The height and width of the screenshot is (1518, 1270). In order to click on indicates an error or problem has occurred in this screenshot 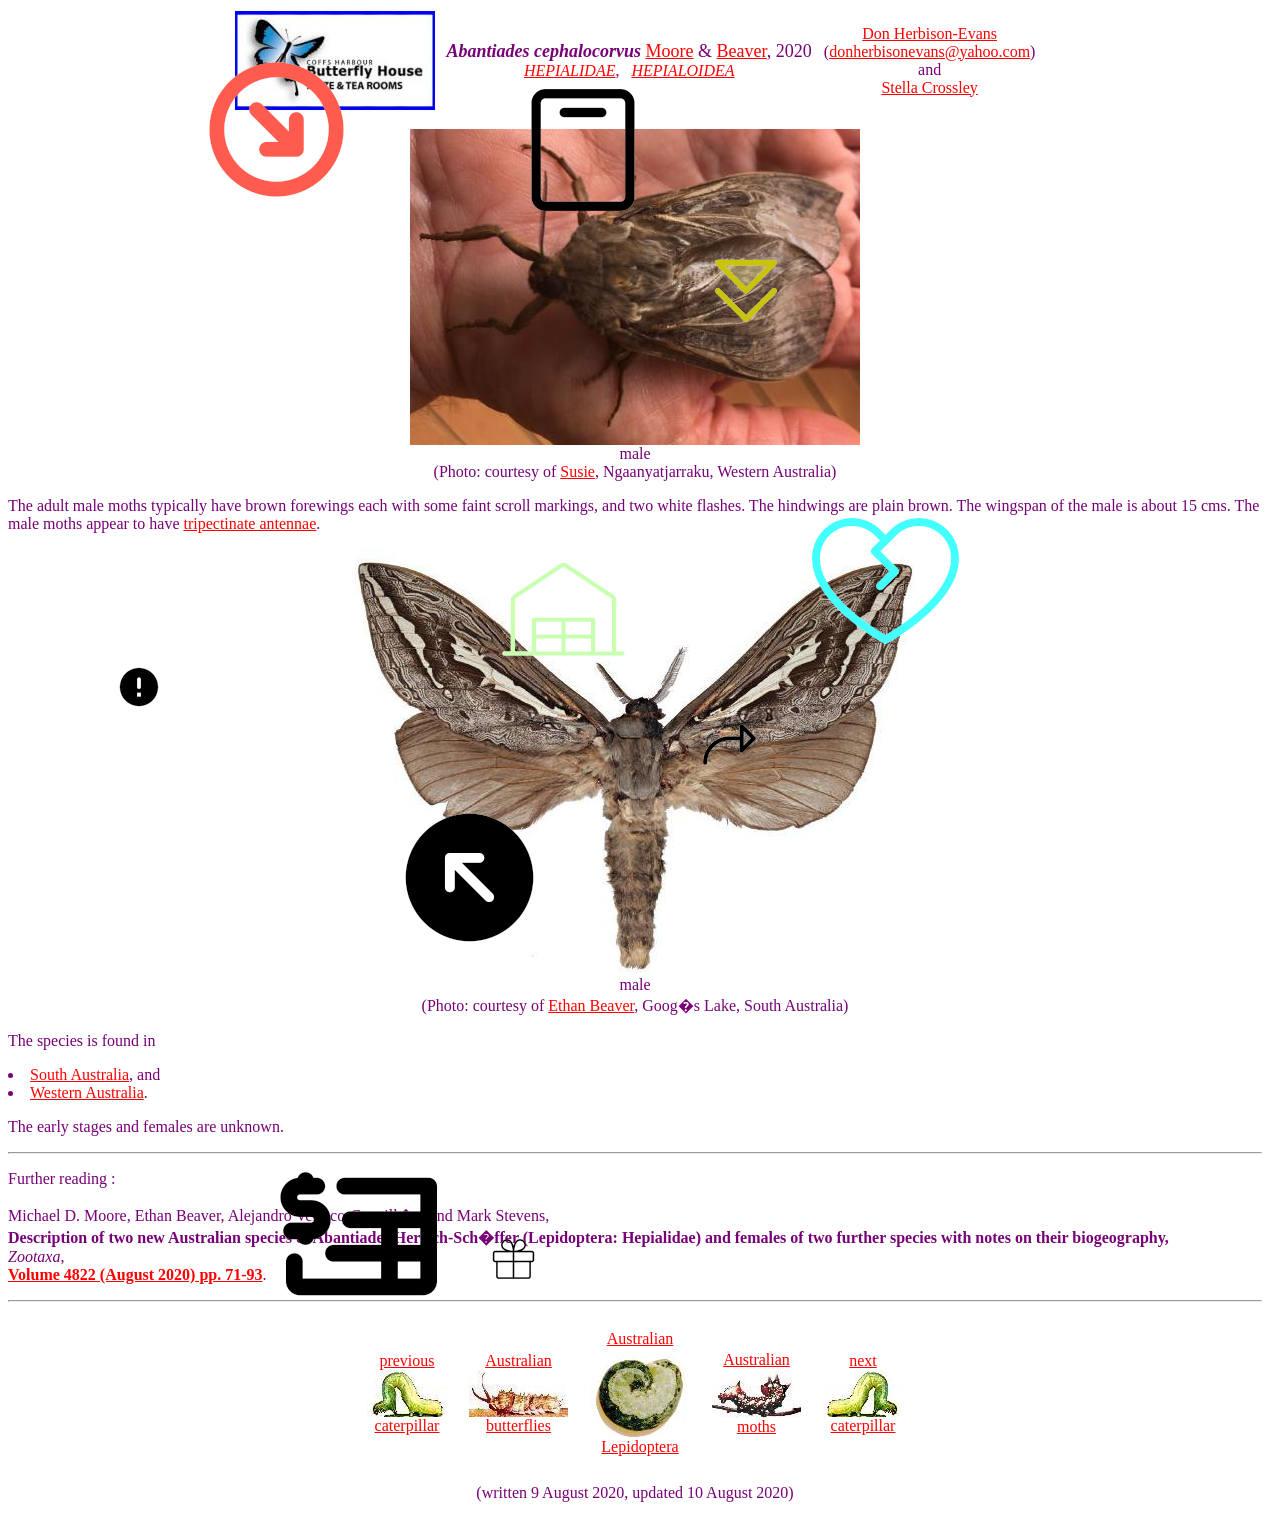, I will do `click(139, 687)`.